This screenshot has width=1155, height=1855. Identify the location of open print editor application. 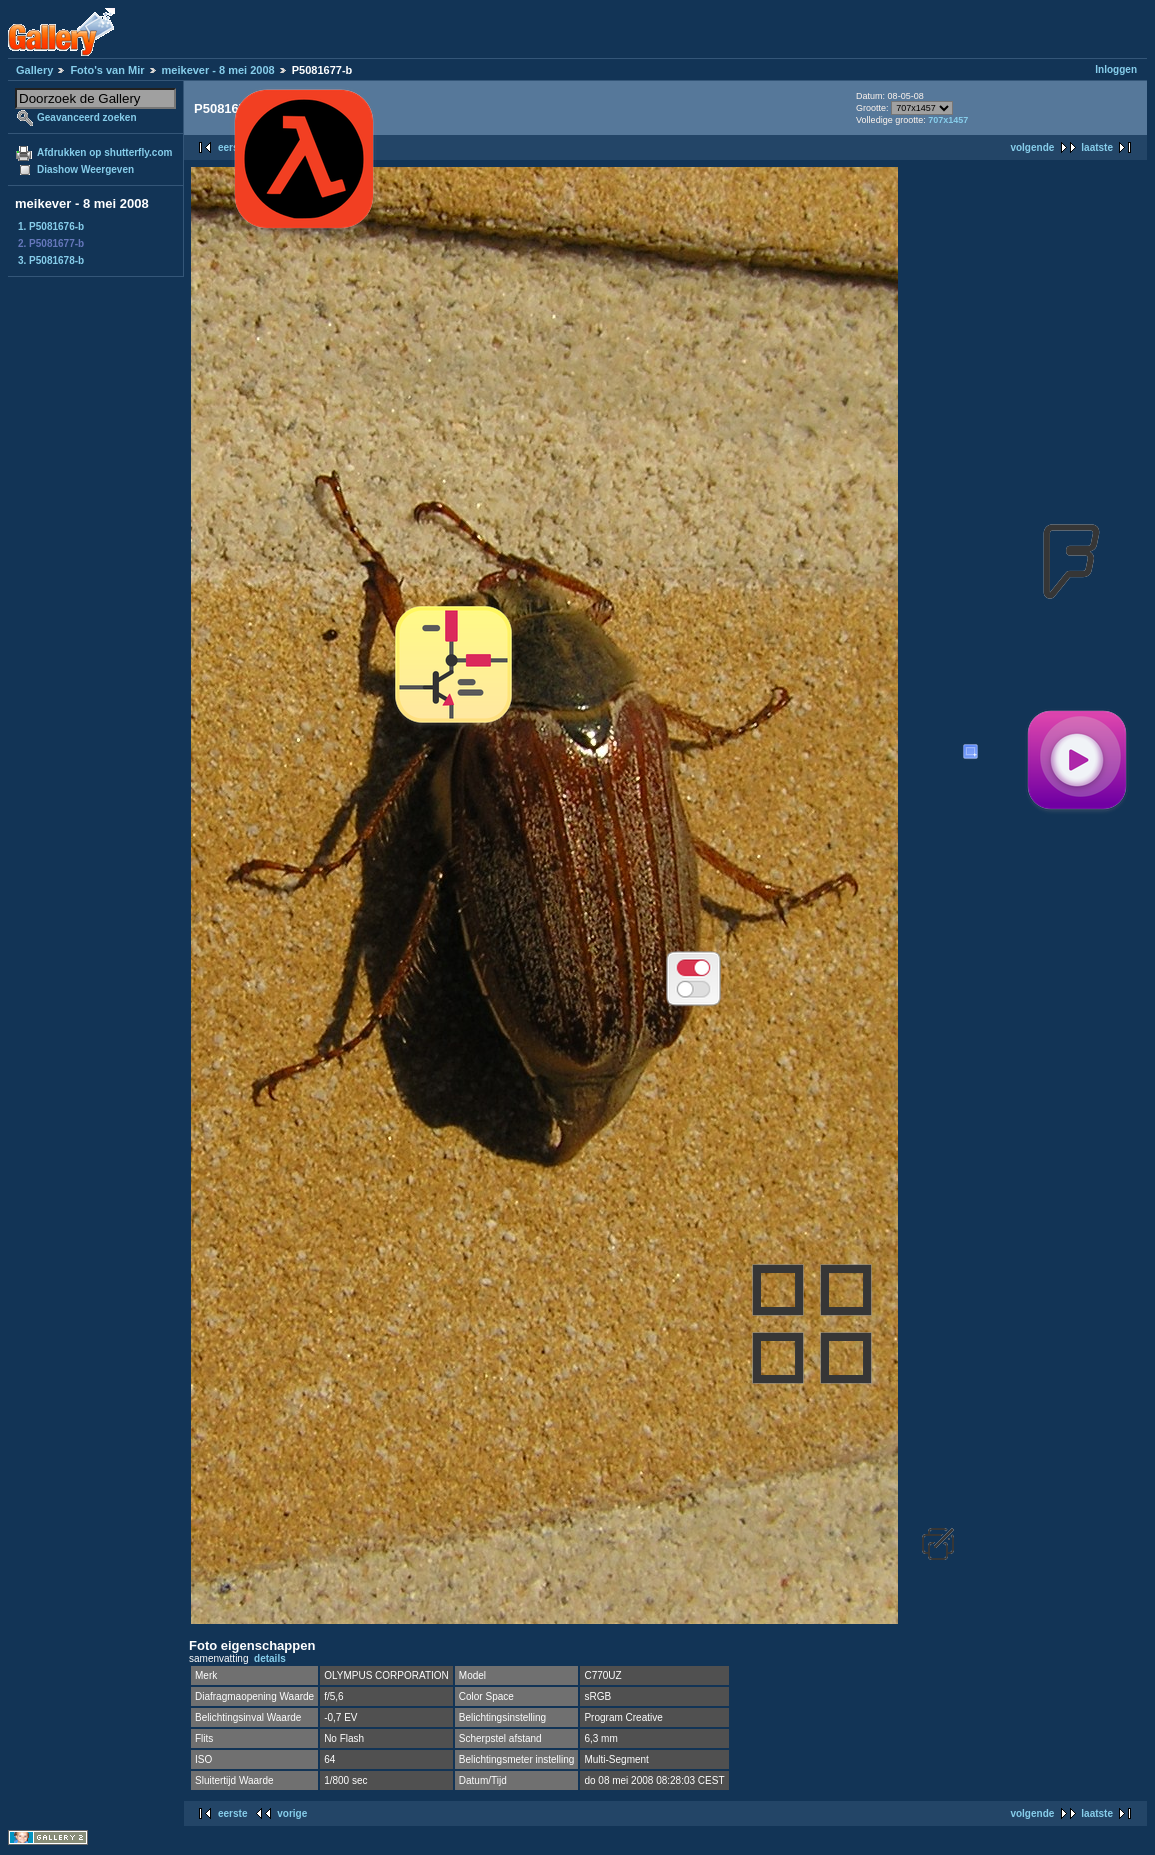
(938, 1544).